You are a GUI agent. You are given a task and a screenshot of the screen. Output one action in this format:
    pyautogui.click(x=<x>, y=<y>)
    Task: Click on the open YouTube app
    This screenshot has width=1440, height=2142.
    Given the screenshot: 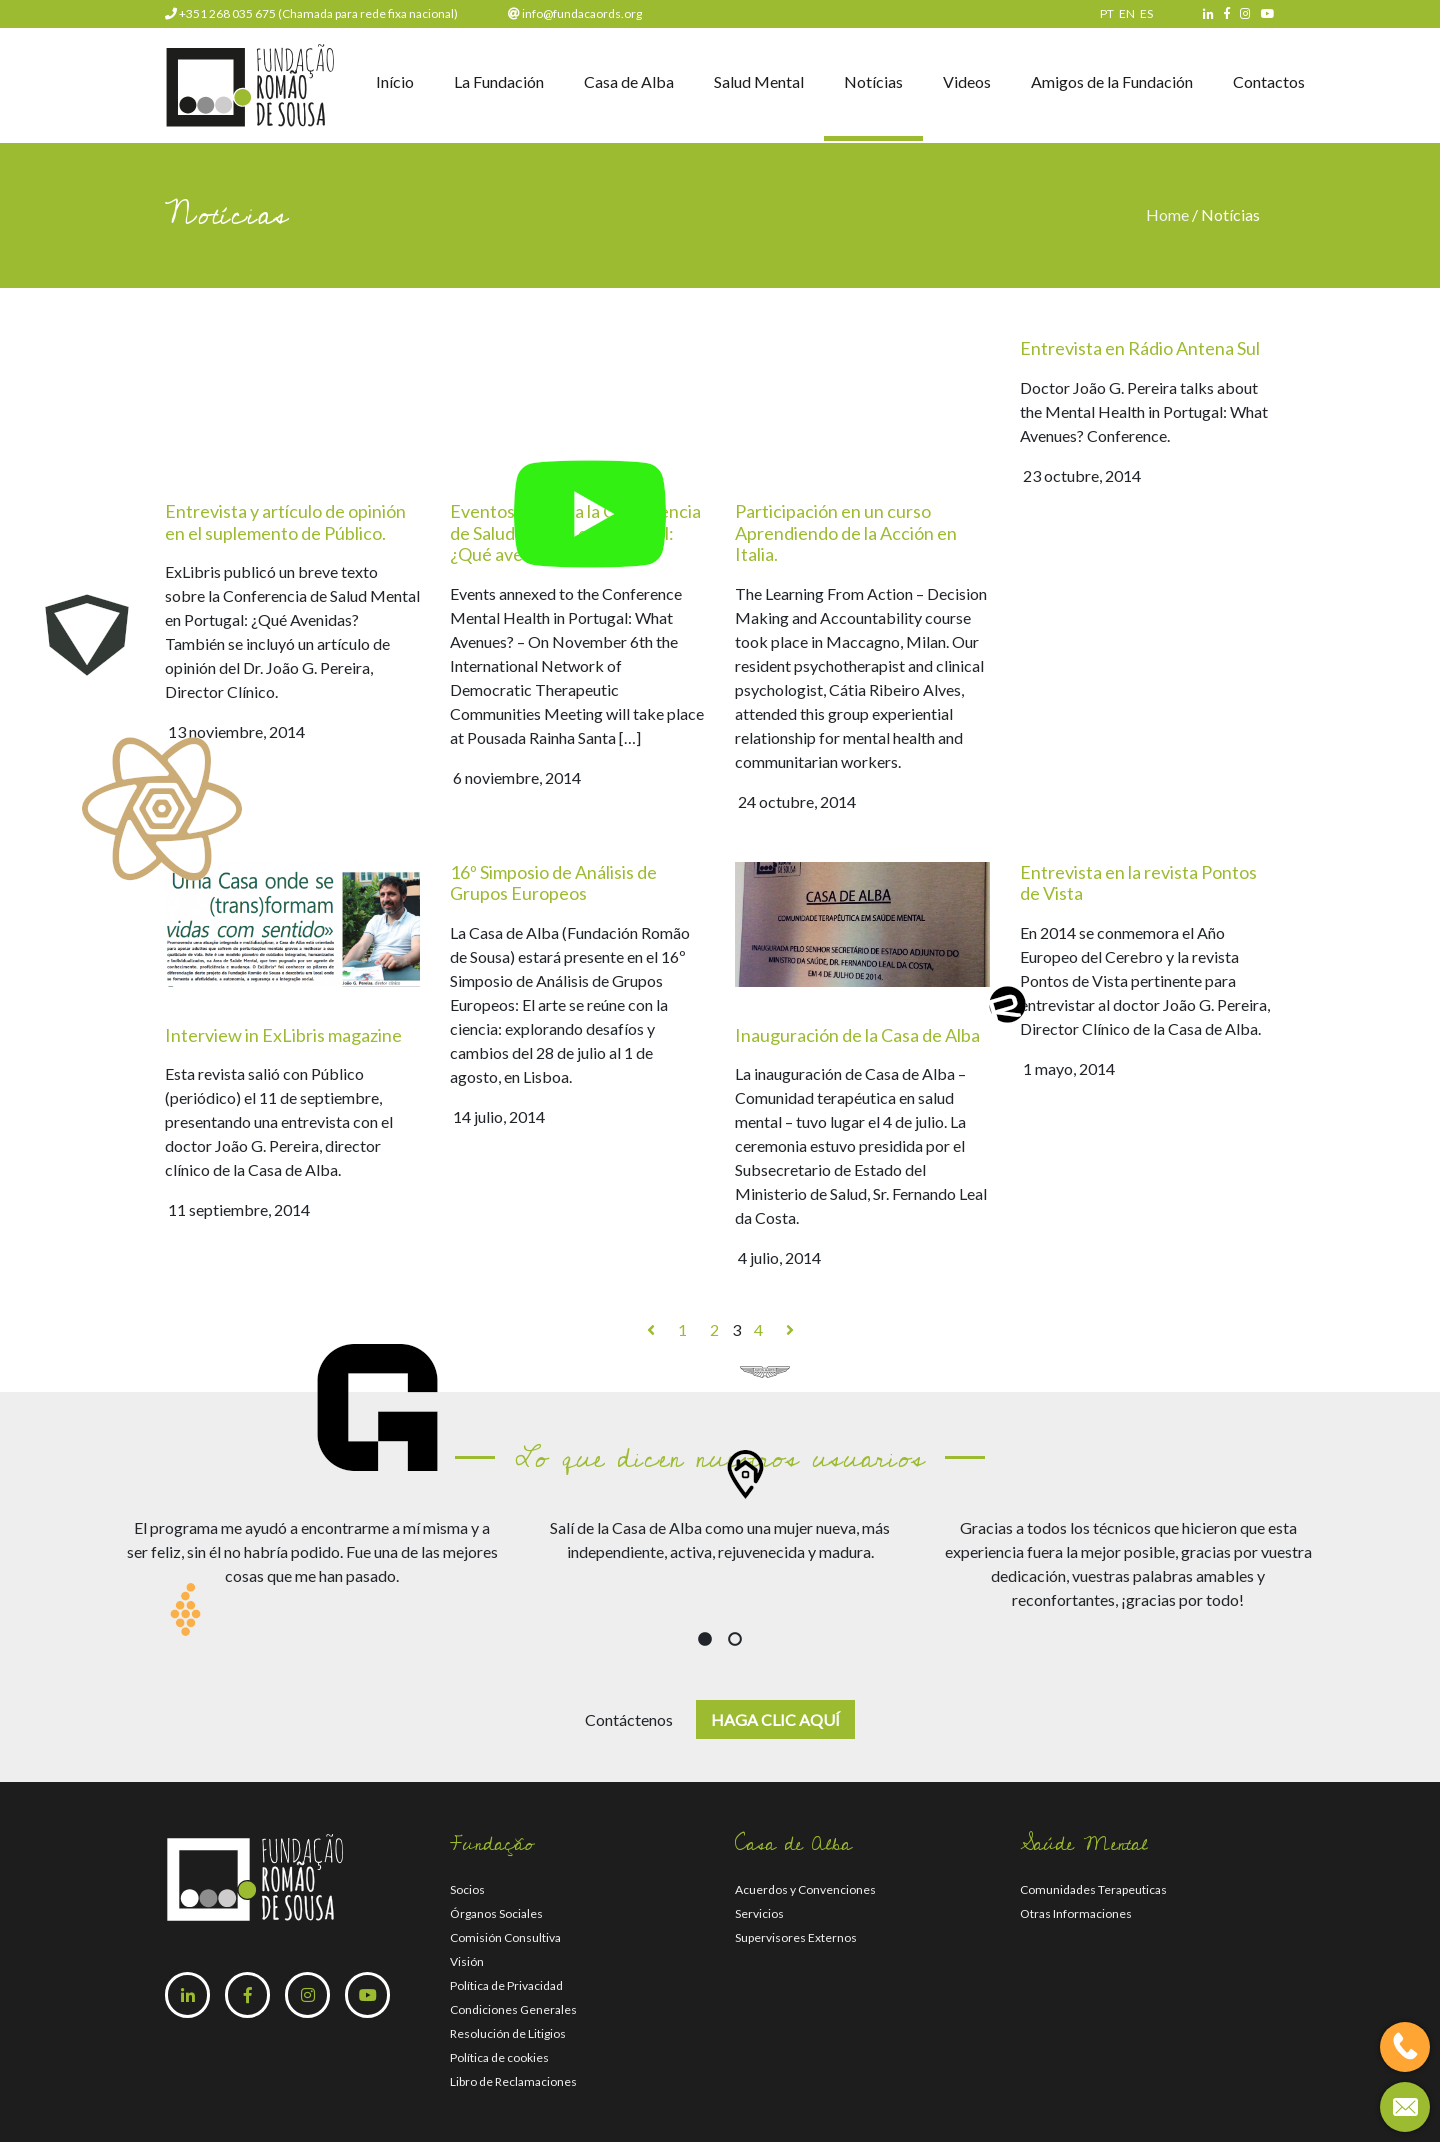 What is the action you would take?
    pyautogui.click(x=590, y=514)
    